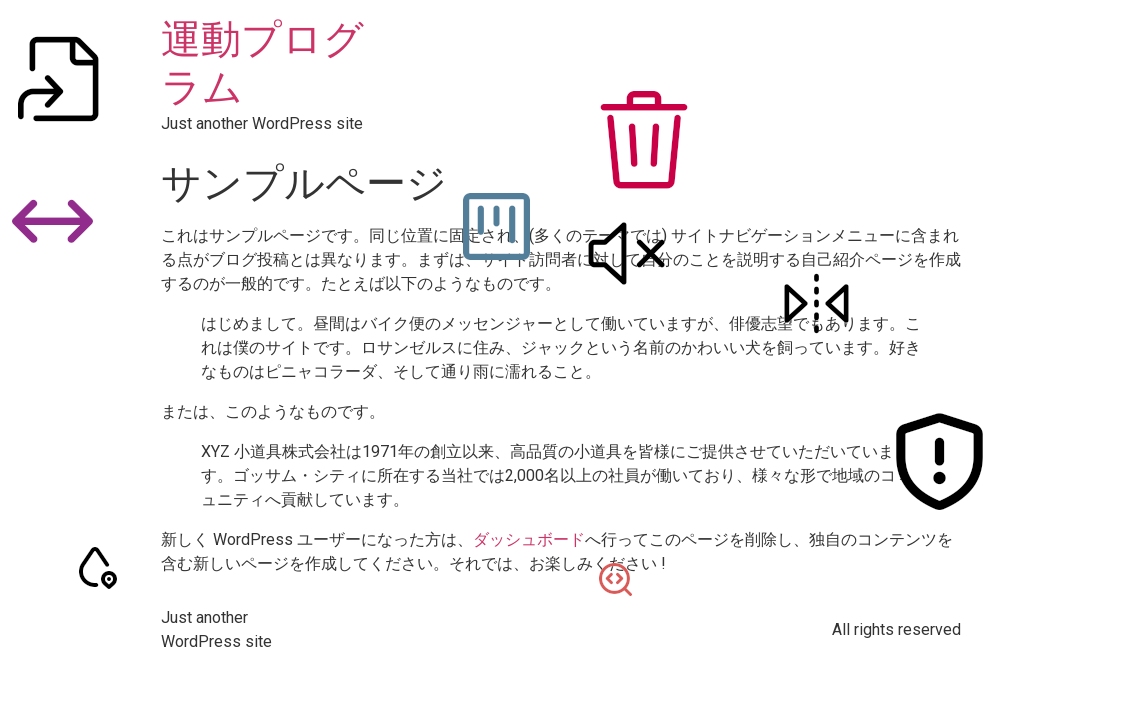 Image resolution: width=1122 pixels, height=720 pixels. Describe the element at coordinates (816, 303) in the screenshot. I see `mirror or flip content horizontally` at that location.